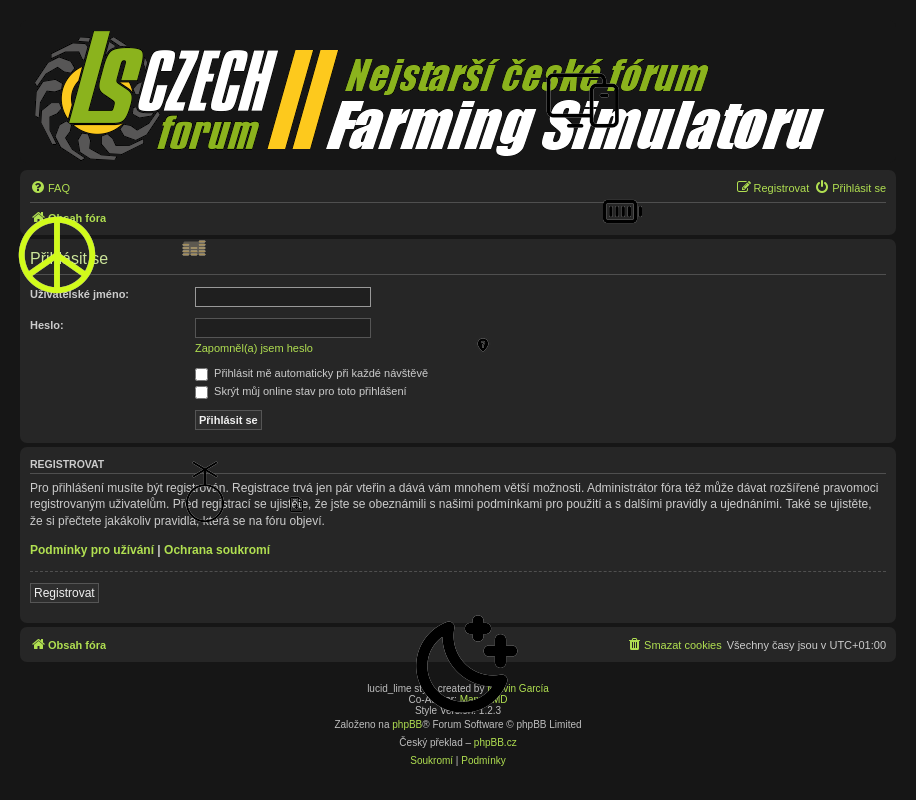 The height and width of the screenshot is (800, 916). What do you see at coordinates (463, 666) in the screenshot?
I see `enable dark mode or night theme` at bounding box center [463, 666].